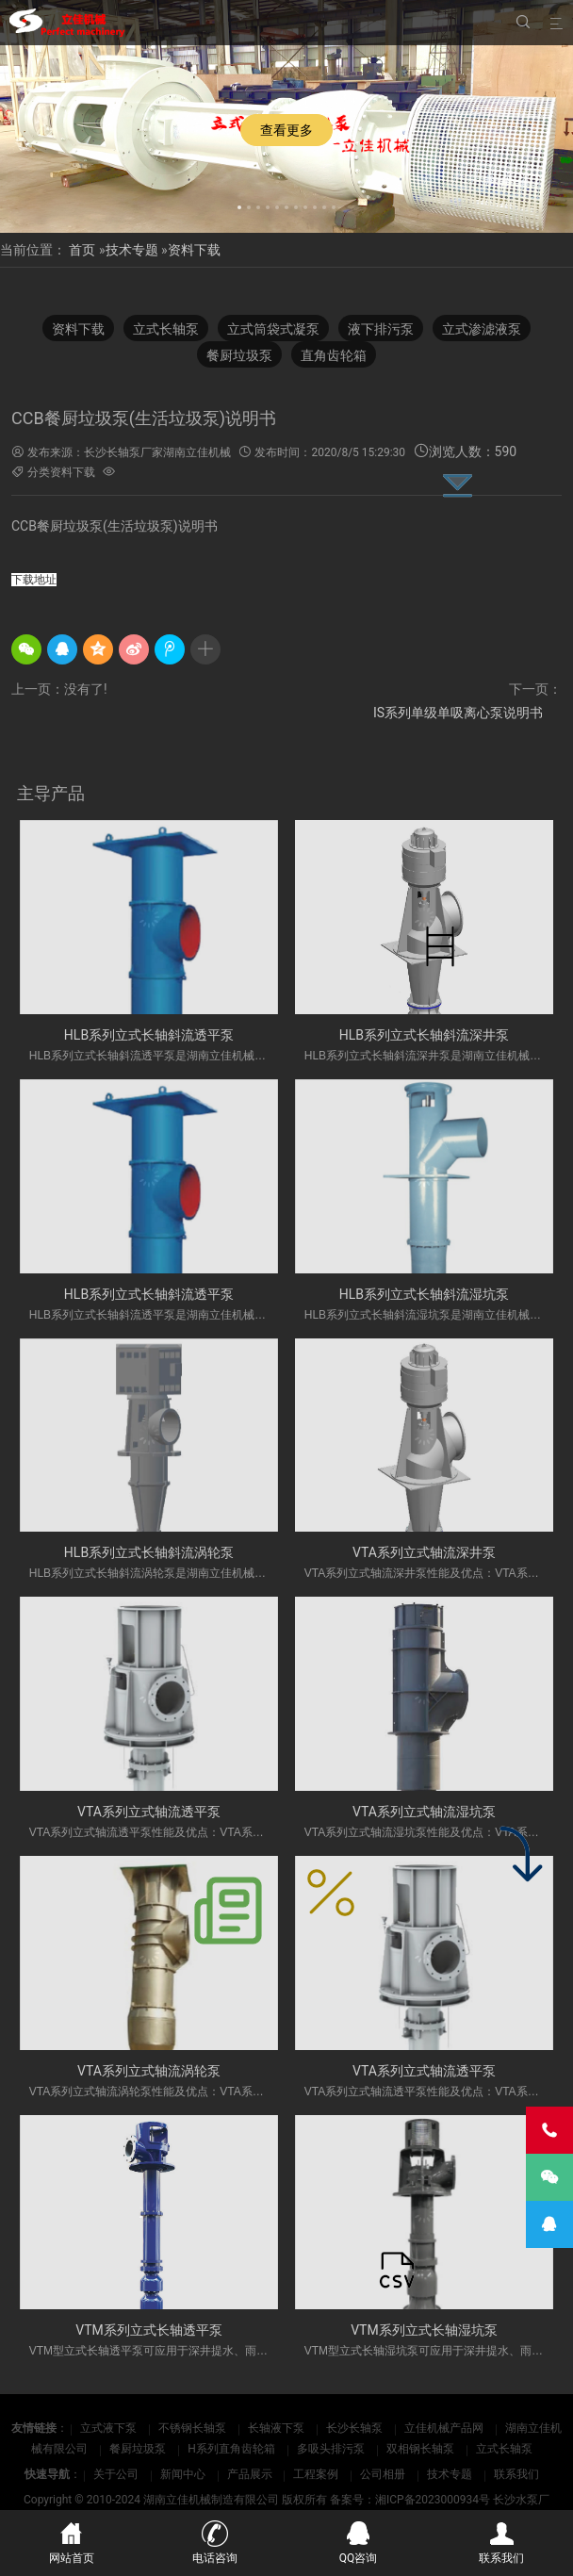  I want to click on view news articles or updates, so click(228, 1911).